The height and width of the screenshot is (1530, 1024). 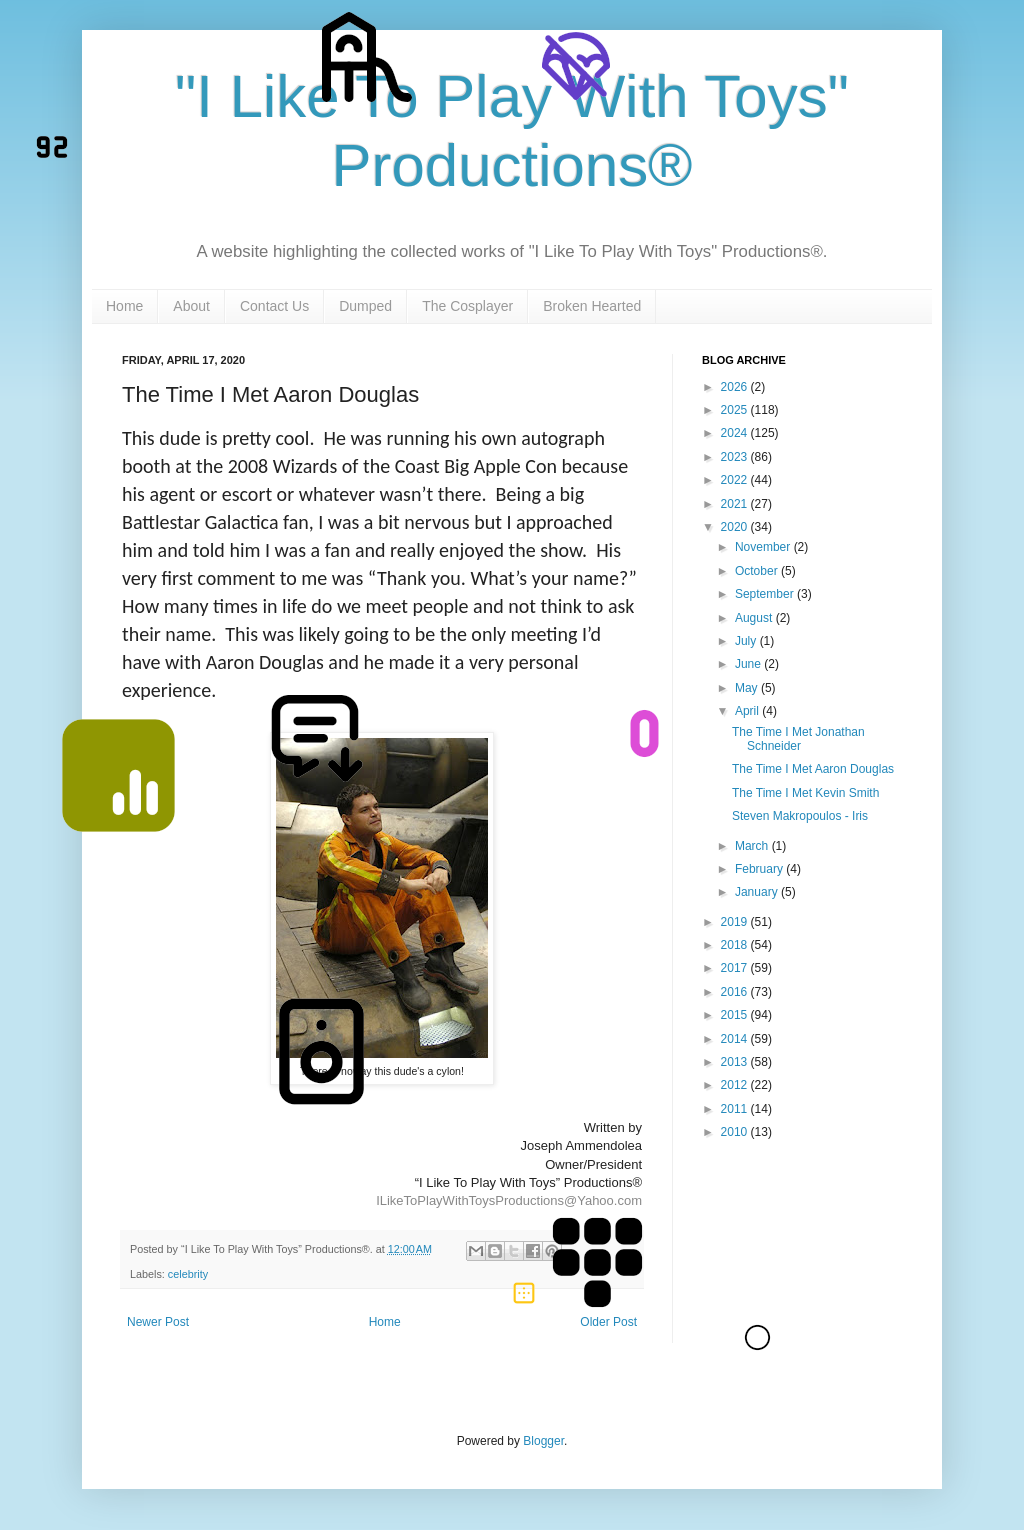 What do you see at coordinates (315, 734) in the screenshot?
I see `download message or conversation` at bounding box center [315, 734].